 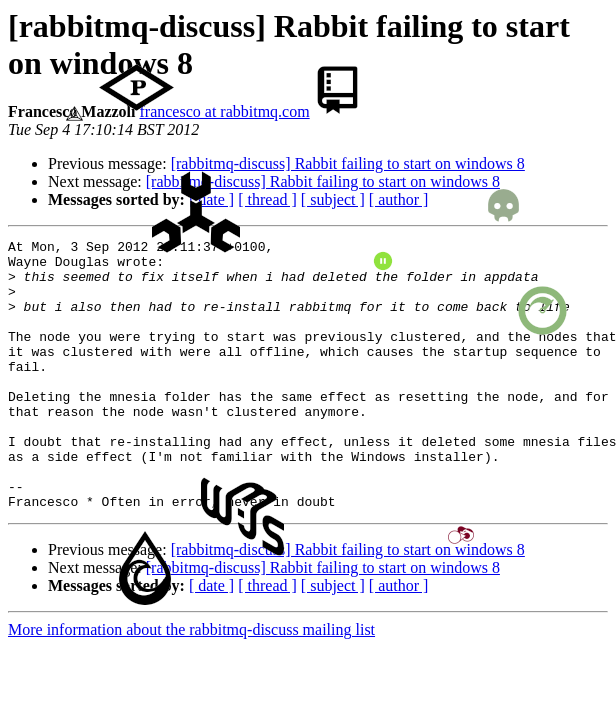 I want to click on google cloud spanner database service logo, so click(x=196, y=212).